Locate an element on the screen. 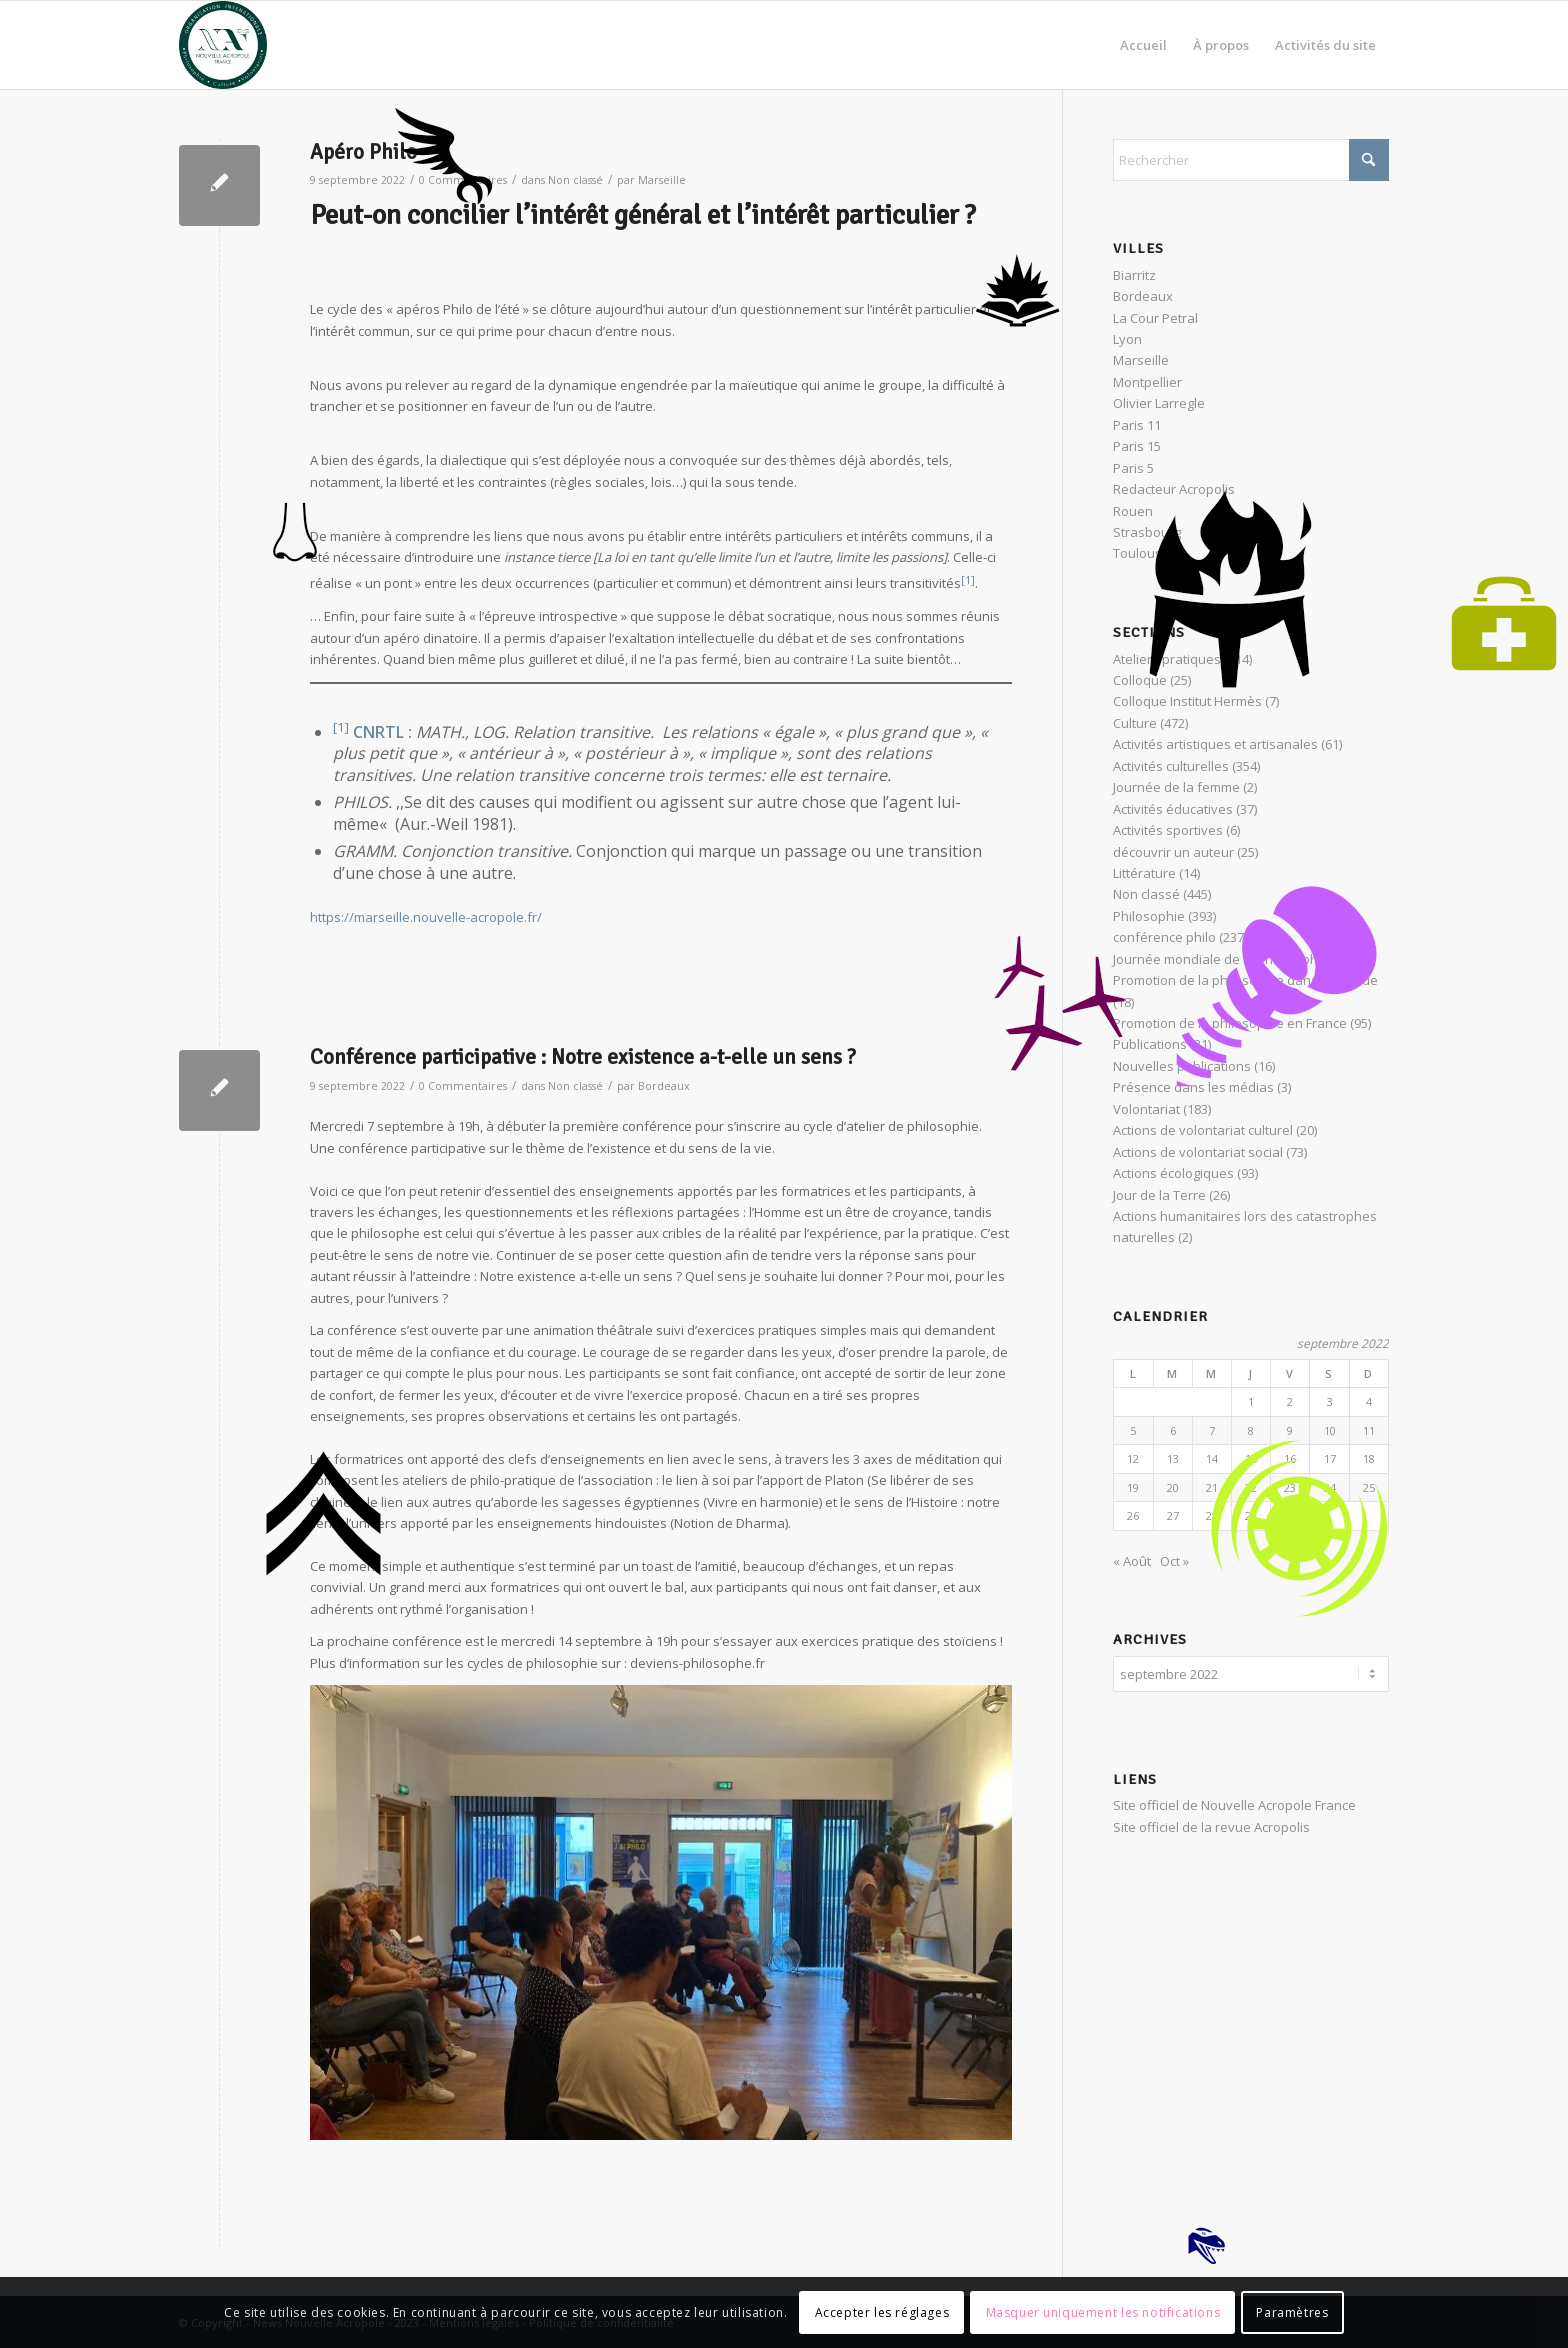  access knowledge base or learning resources is located at coordinates (1017, 296).